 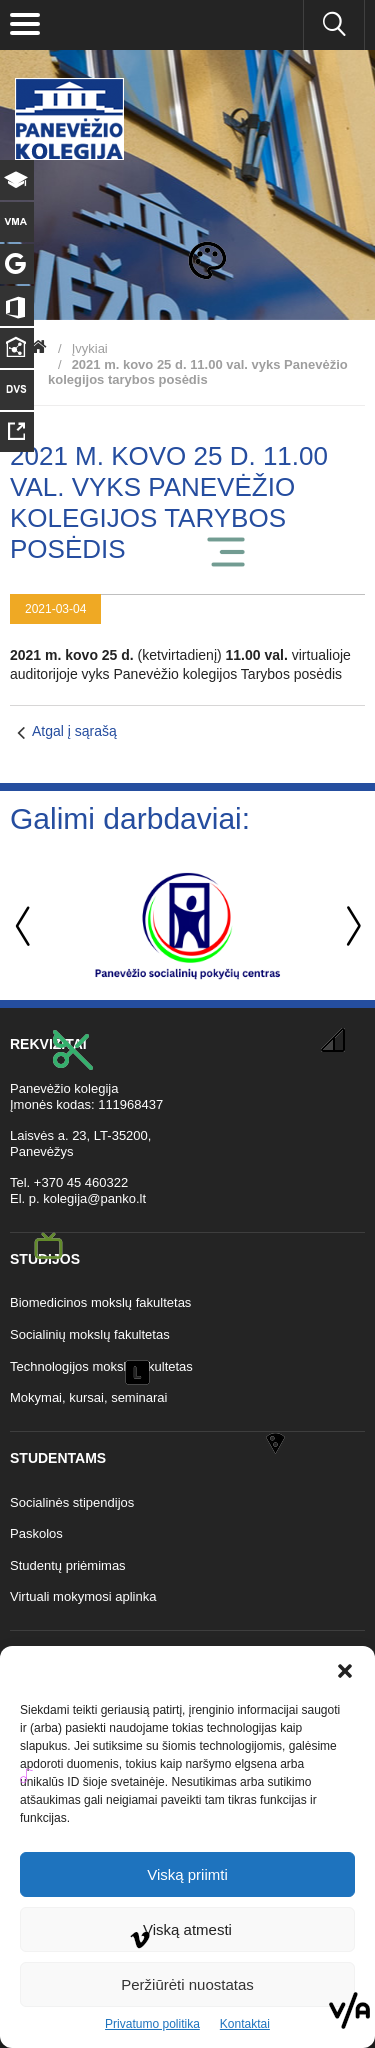 I want to click on open Vimeo app, so click(x=140, y=1940).